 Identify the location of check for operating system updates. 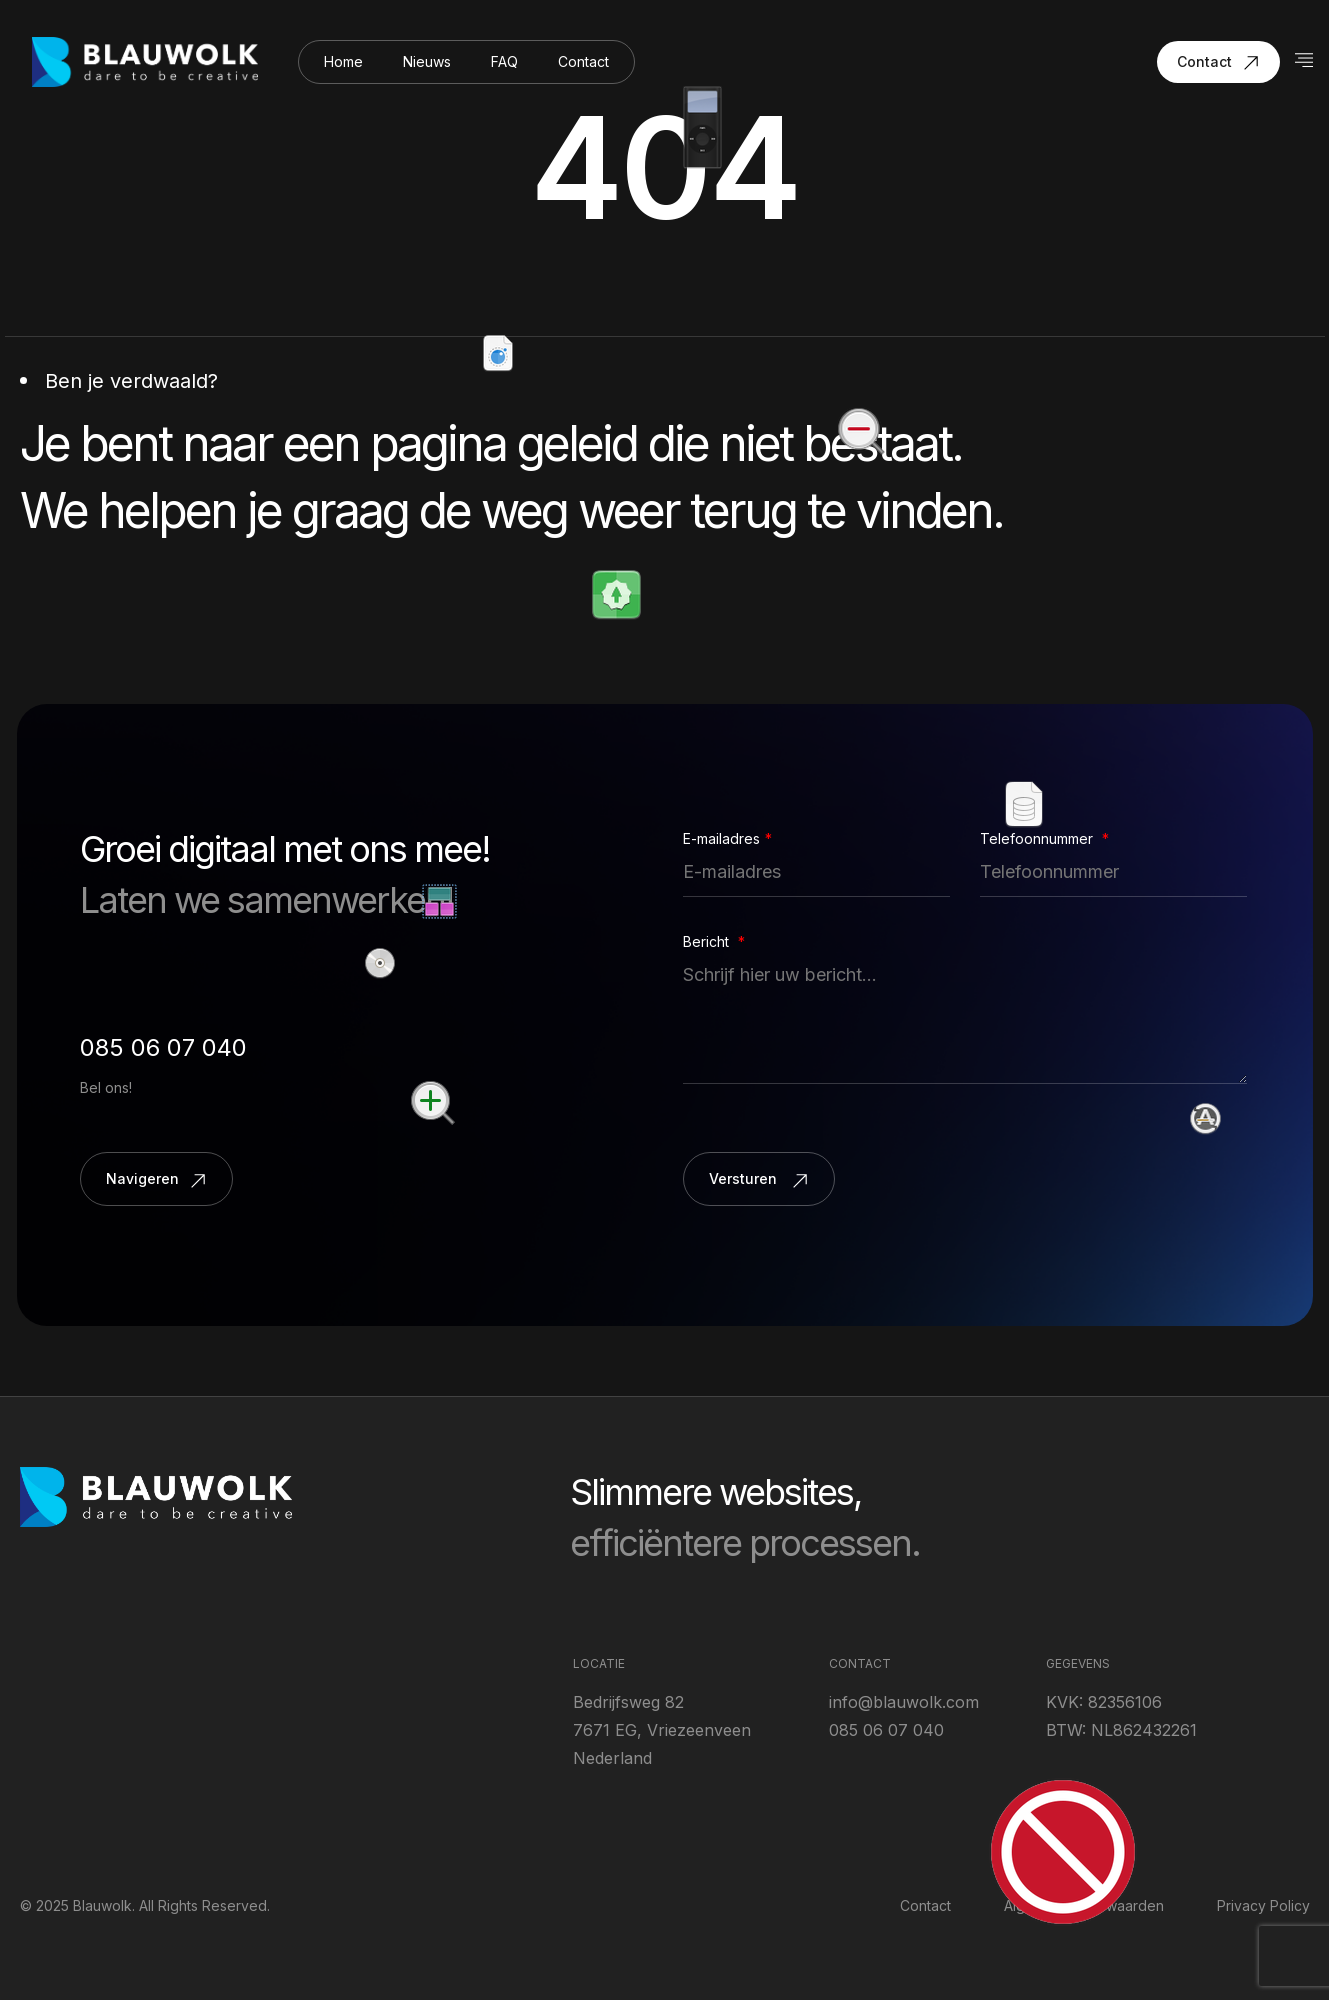
(616, 594).